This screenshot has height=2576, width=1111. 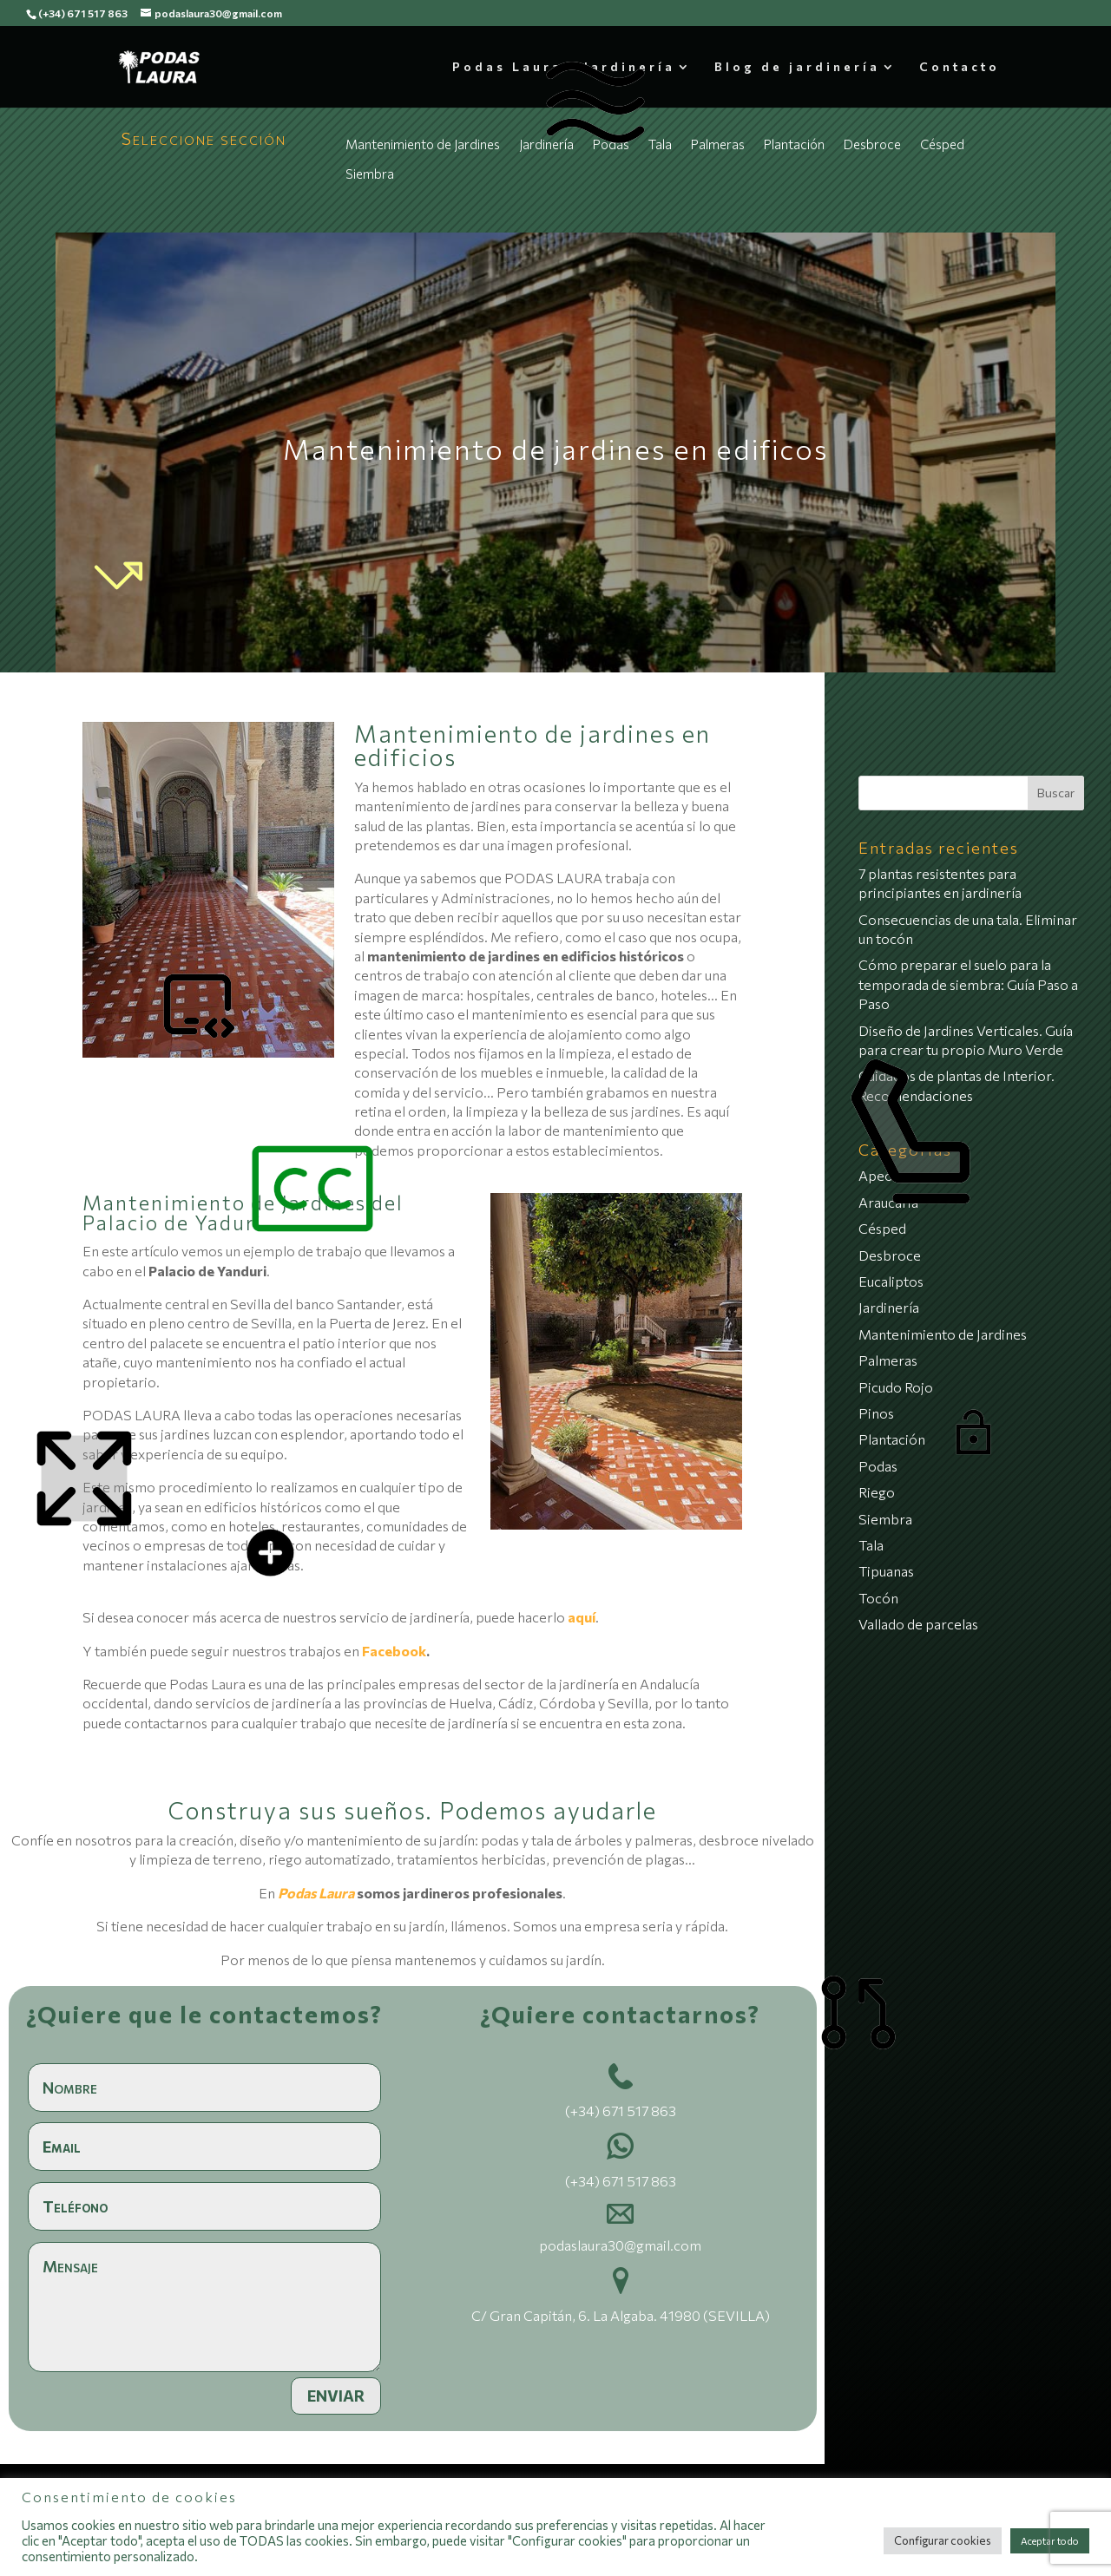 I want to click on add a new item, so click(x=270, y=1552).